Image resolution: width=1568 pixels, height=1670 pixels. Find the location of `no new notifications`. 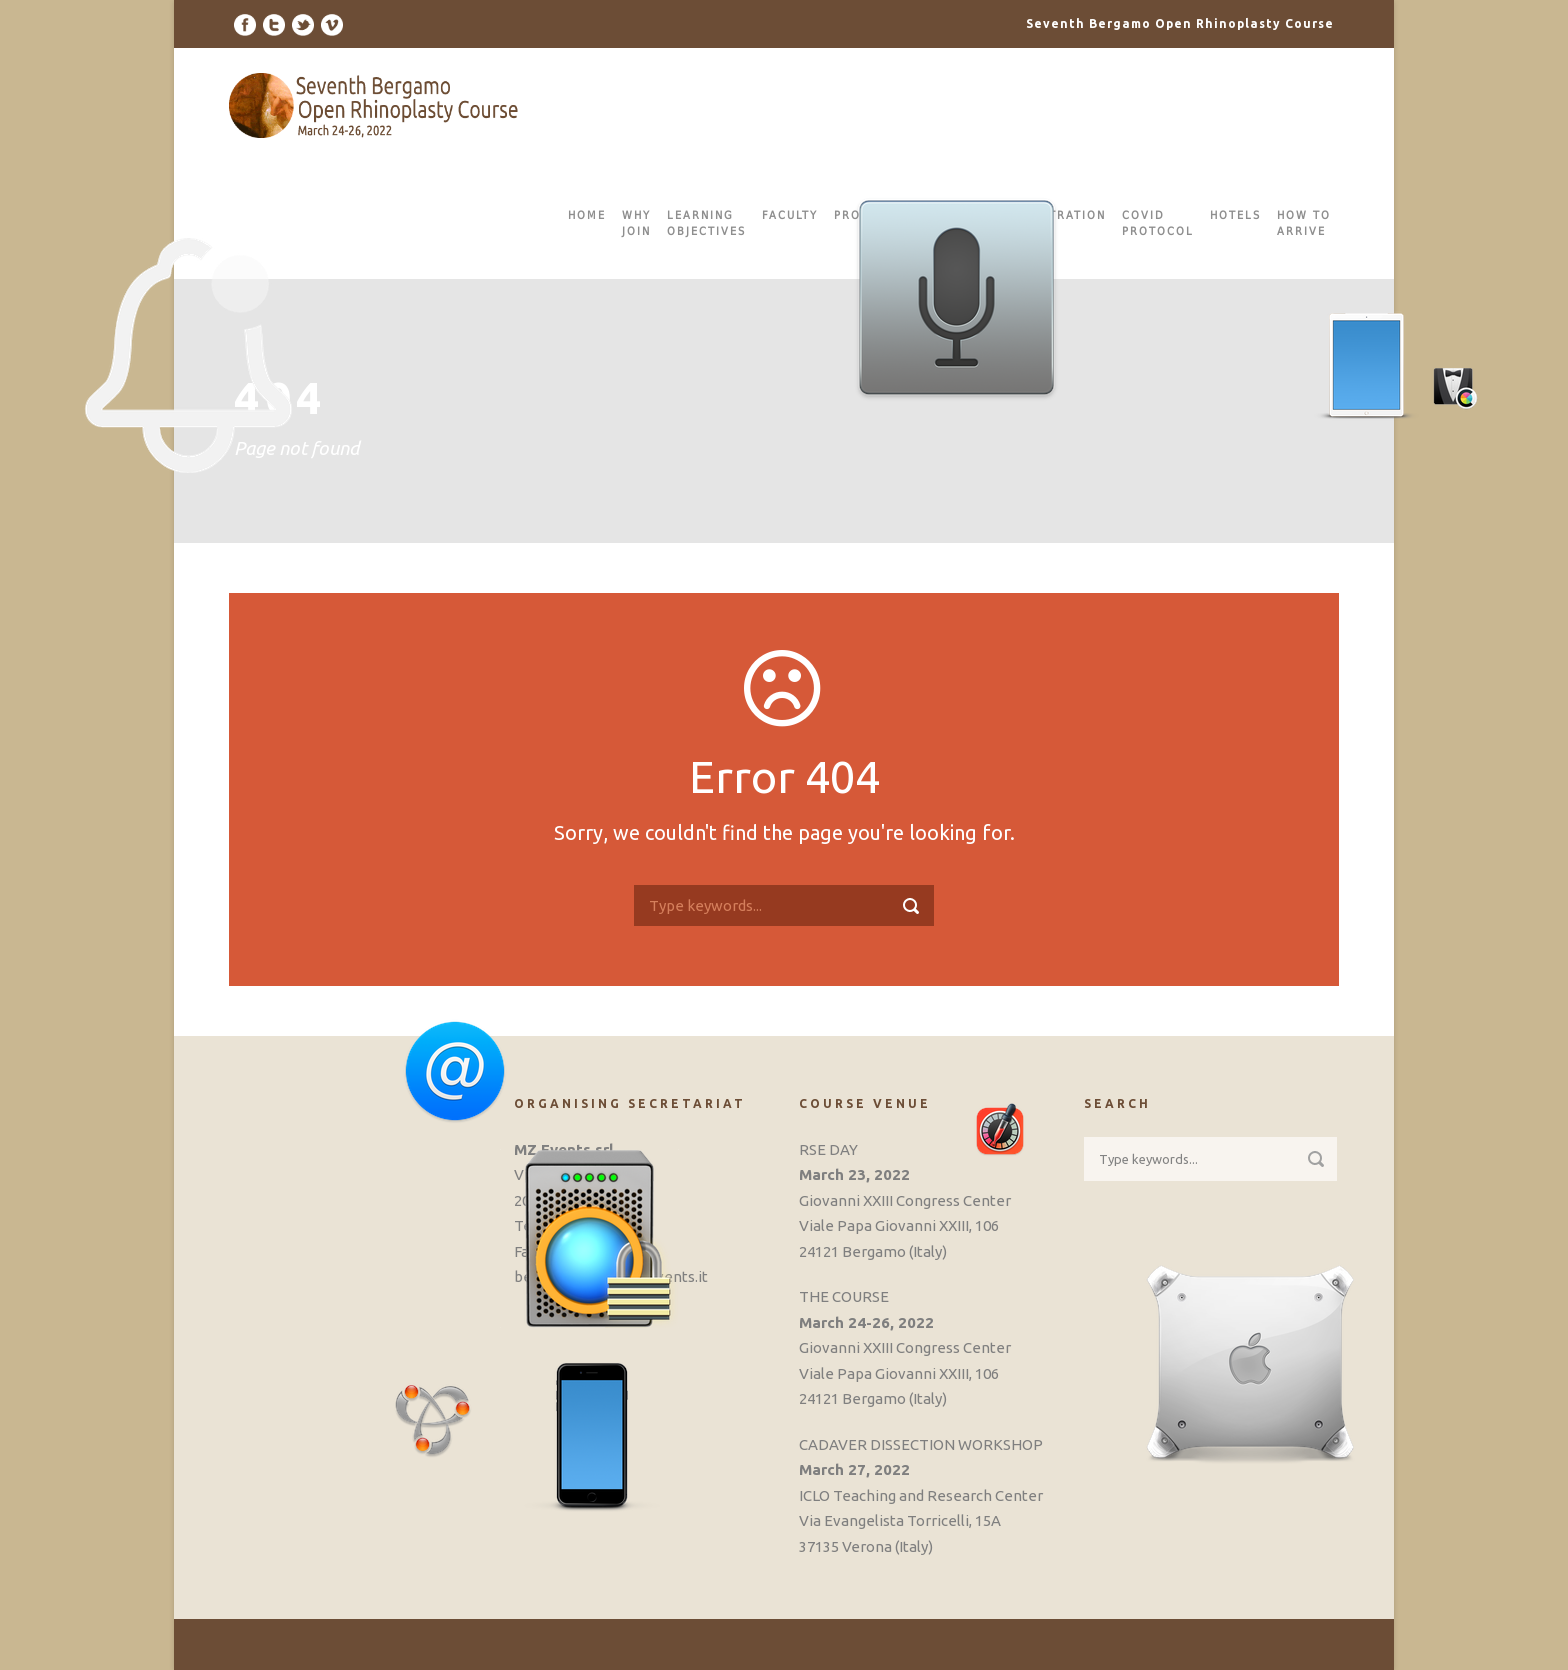

no new notifications is located at coordinates (188, 355).